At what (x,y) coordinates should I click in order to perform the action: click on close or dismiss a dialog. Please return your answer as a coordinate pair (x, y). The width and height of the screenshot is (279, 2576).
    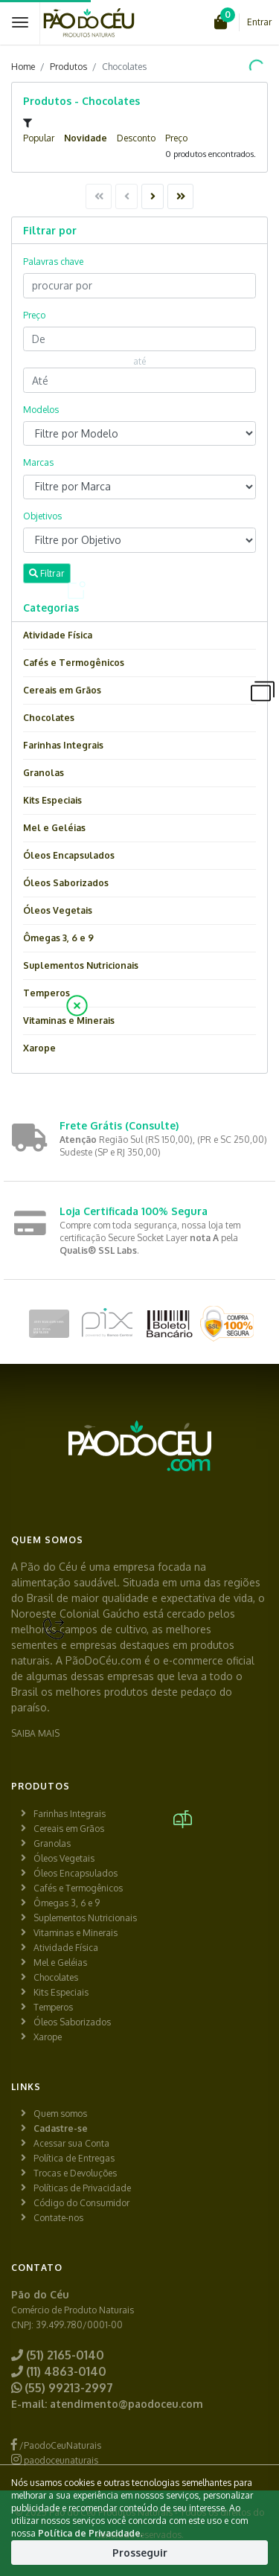
    Looking at the image, I should click on (77, 1005).